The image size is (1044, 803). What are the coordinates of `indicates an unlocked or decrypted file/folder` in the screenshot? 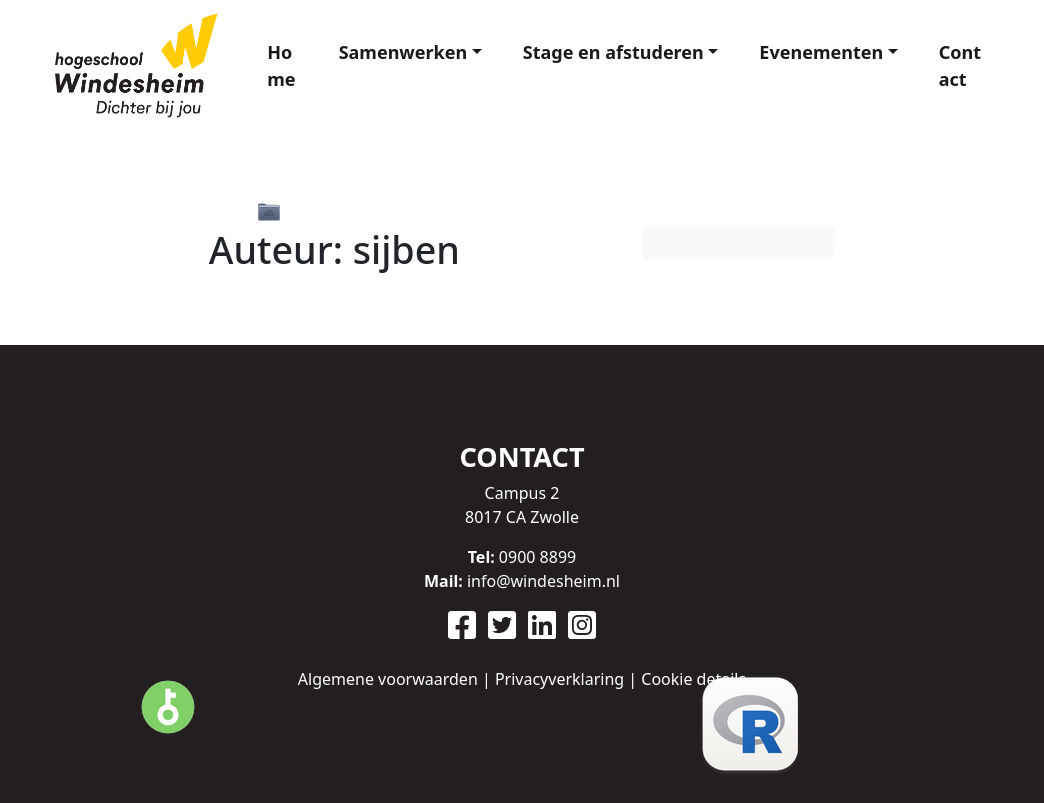 It's located at (168, 707).